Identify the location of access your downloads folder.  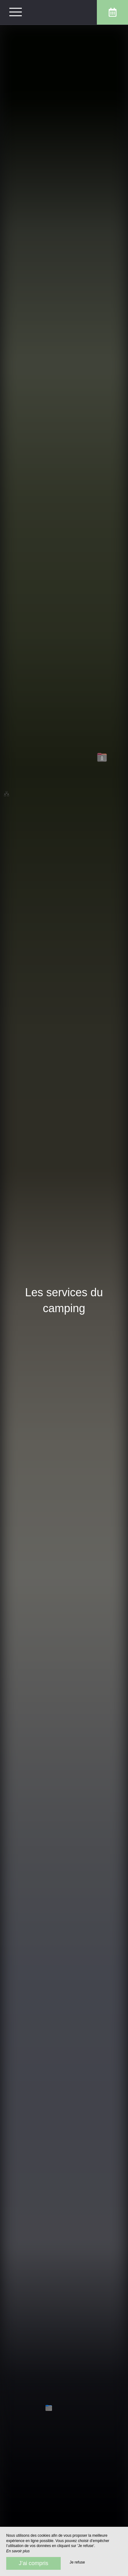
(102, 757).